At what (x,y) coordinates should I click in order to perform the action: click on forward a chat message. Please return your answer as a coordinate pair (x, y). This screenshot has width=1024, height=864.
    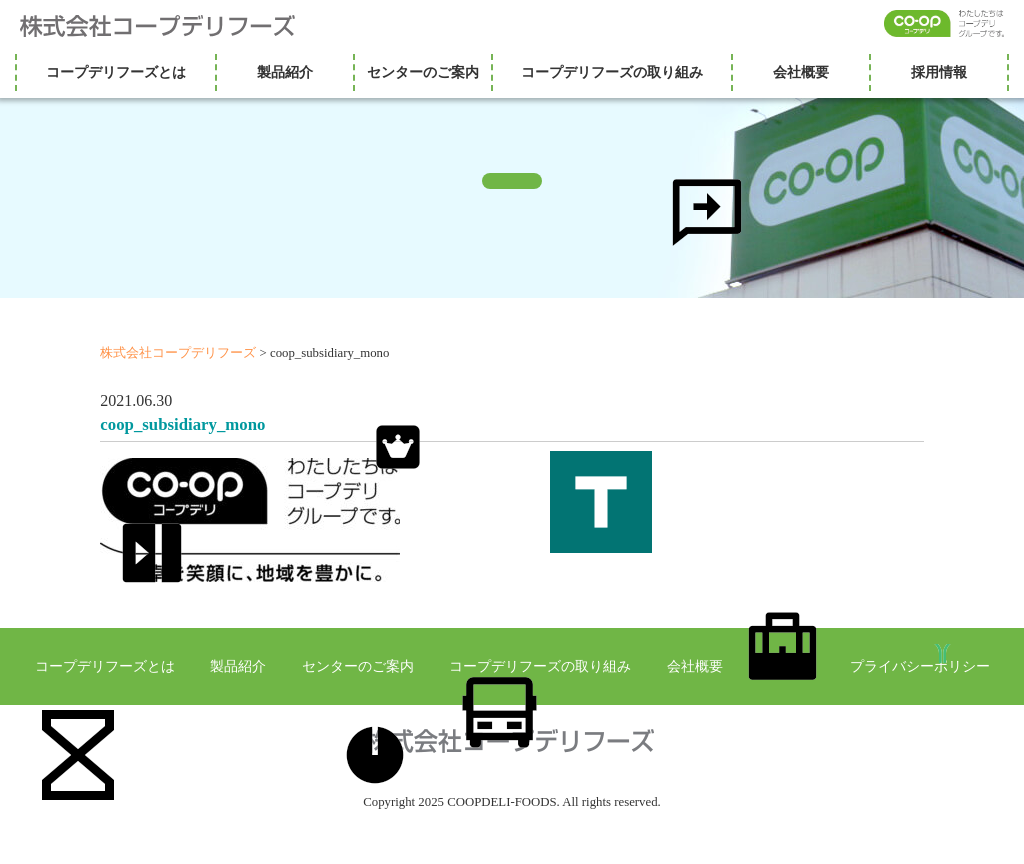
    Looking at the image, I should click on (707, 210).